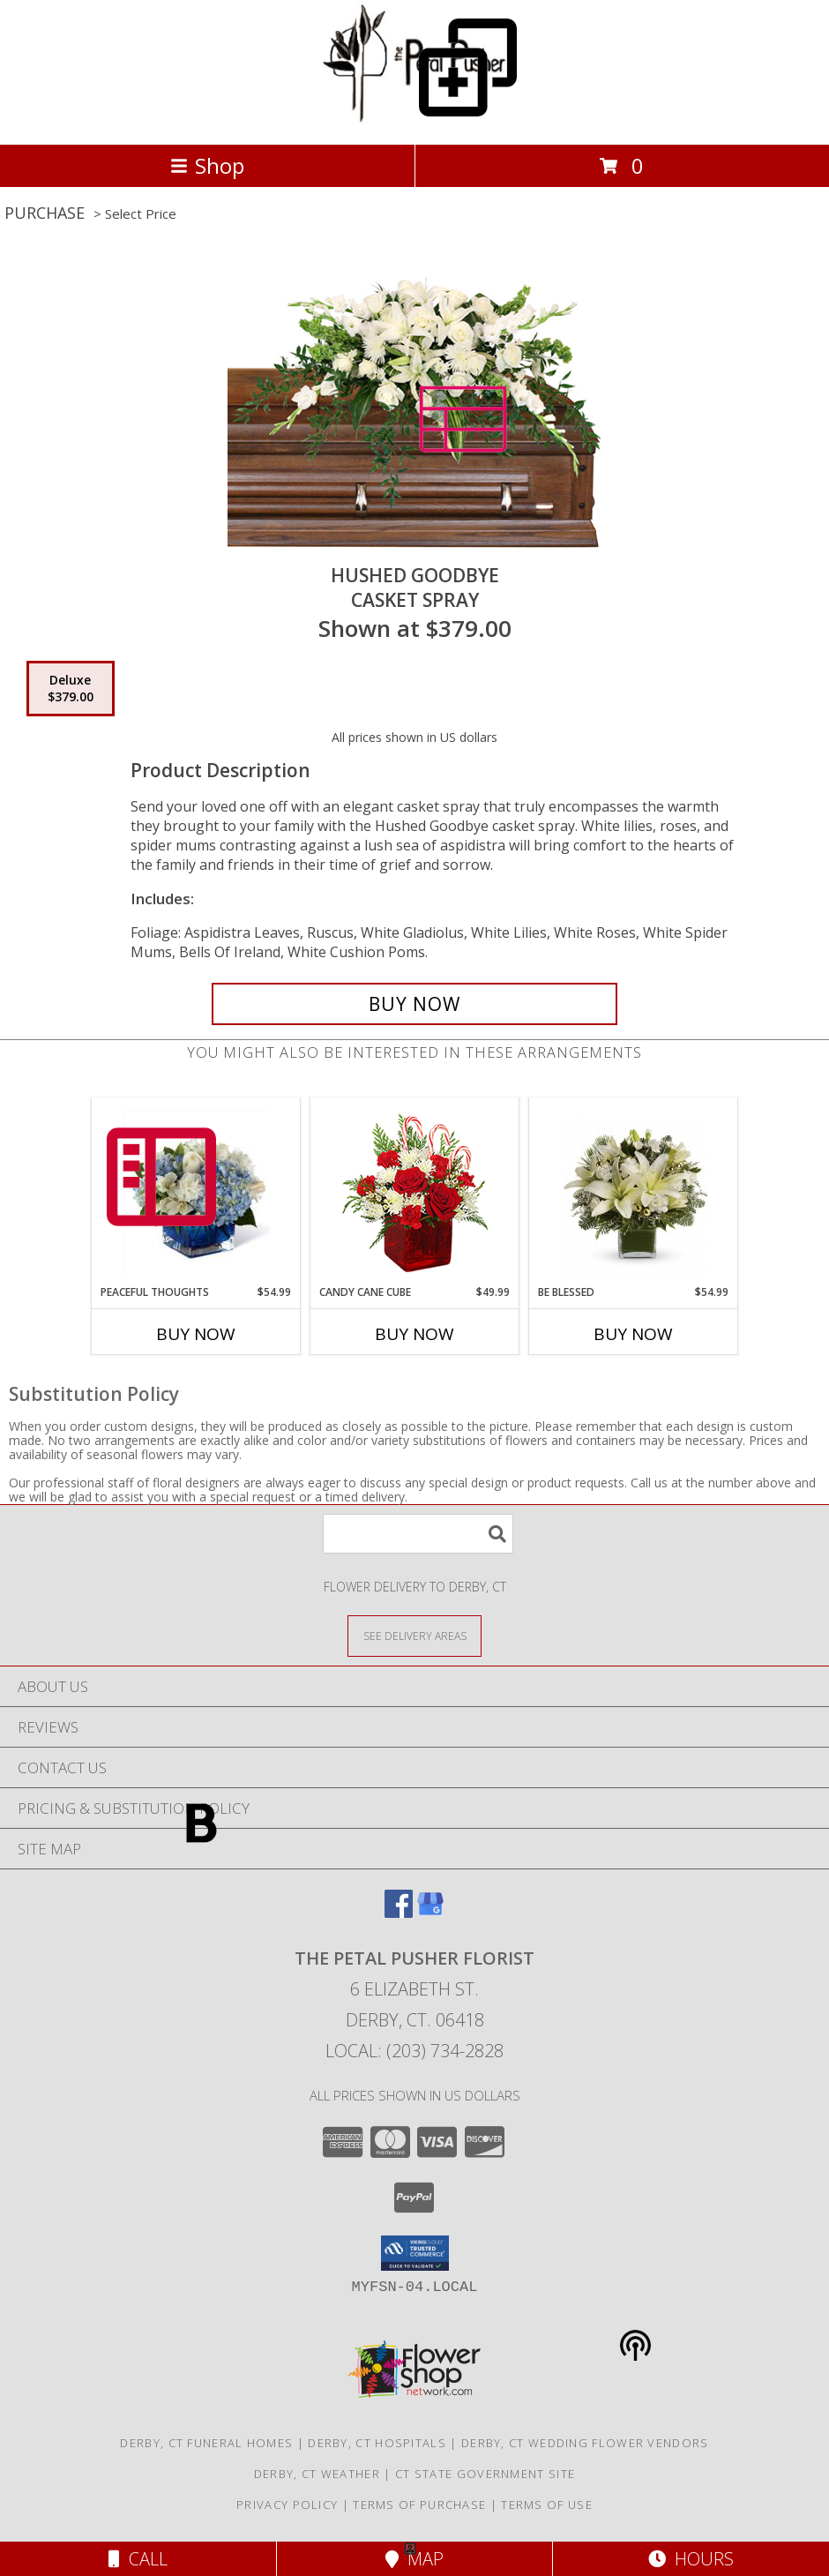  Describe the element at coordinates (635, 2345) in the screenshot. I see `broadcast or transmit a signal` at that location.